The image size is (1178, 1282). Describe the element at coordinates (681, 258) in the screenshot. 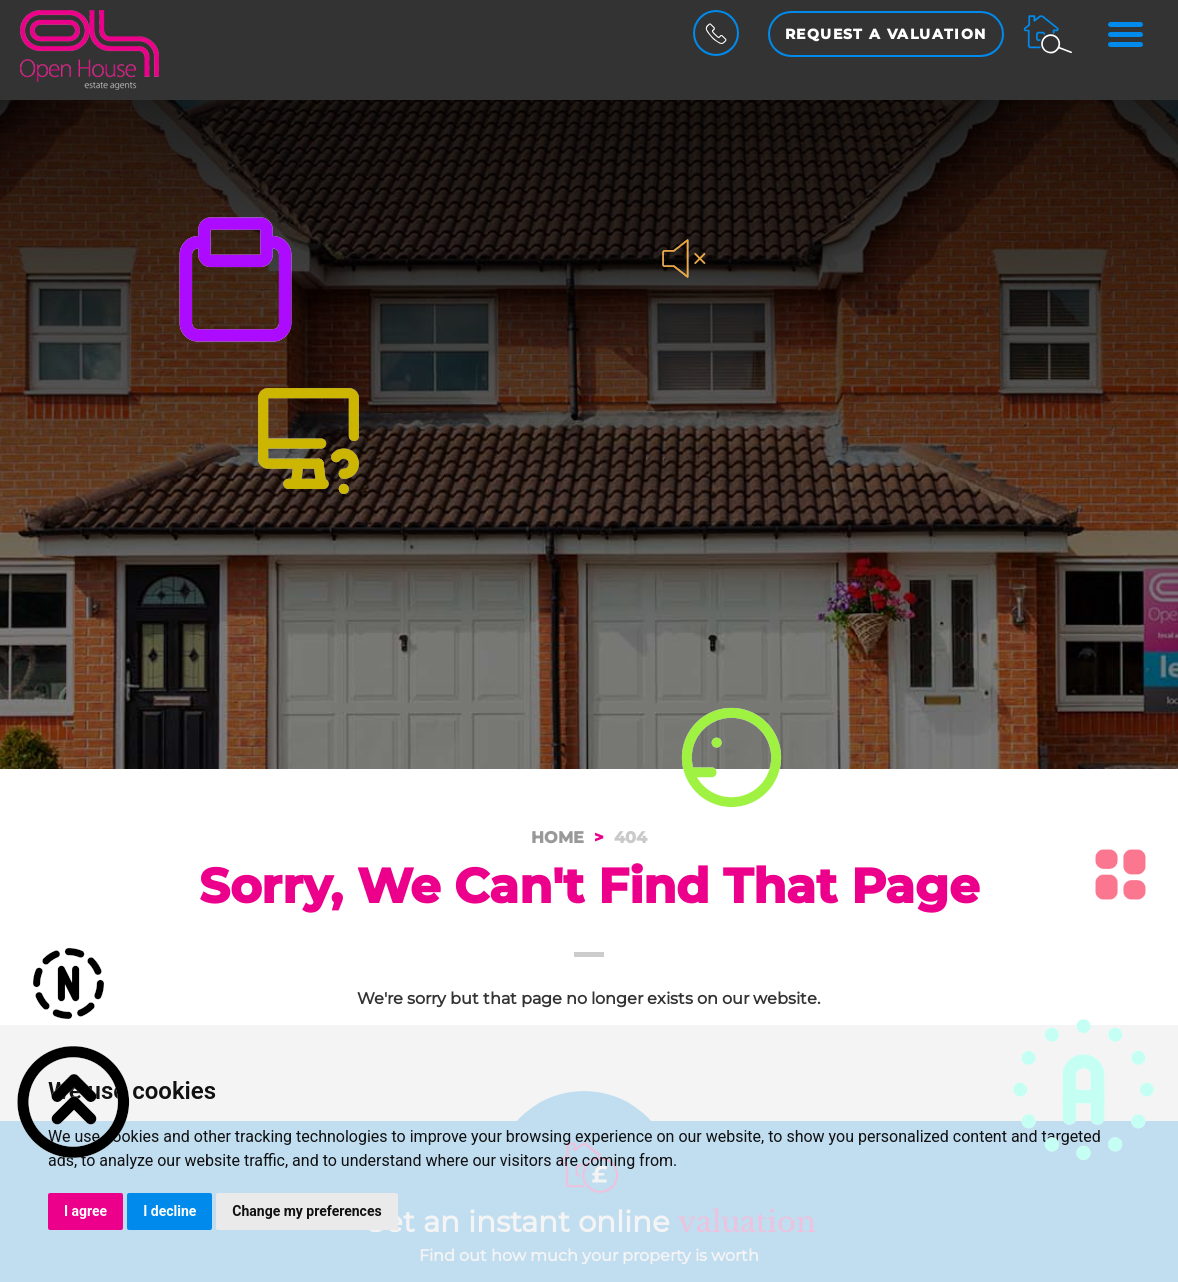

I see `mute audio or sound` at that location.